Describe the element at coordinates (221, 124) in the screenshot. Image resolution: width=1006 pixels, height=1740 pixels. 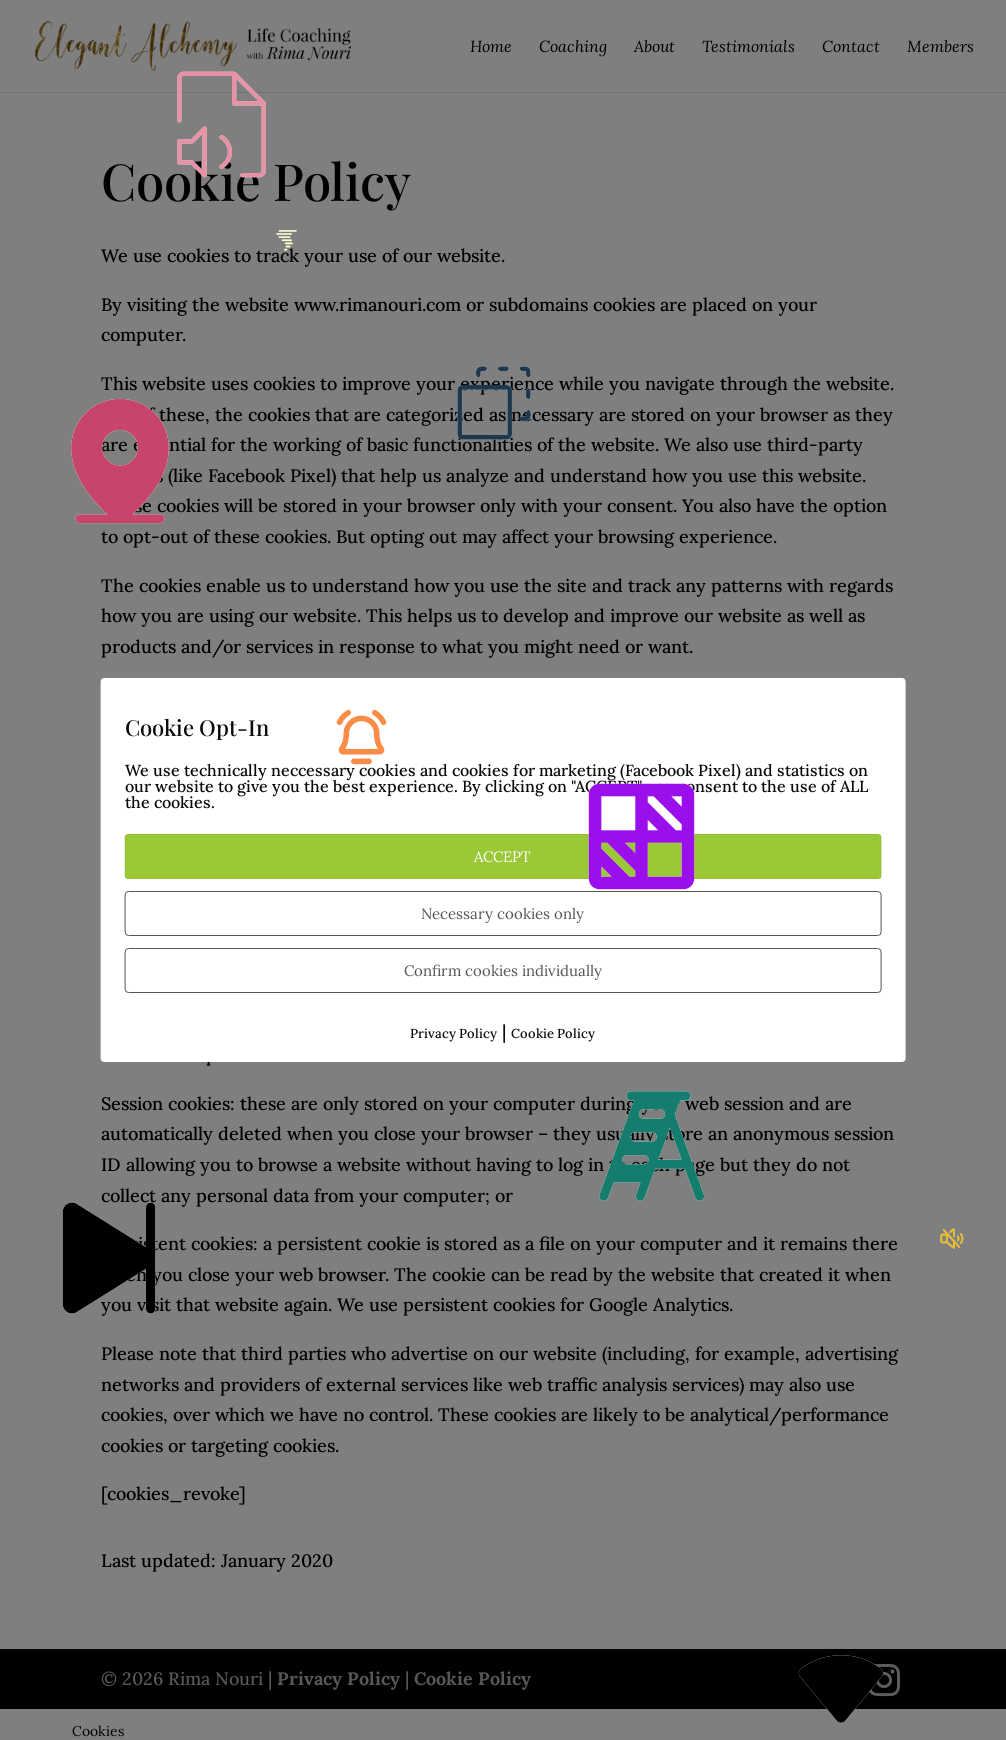
I see `open an audio file` at that location.